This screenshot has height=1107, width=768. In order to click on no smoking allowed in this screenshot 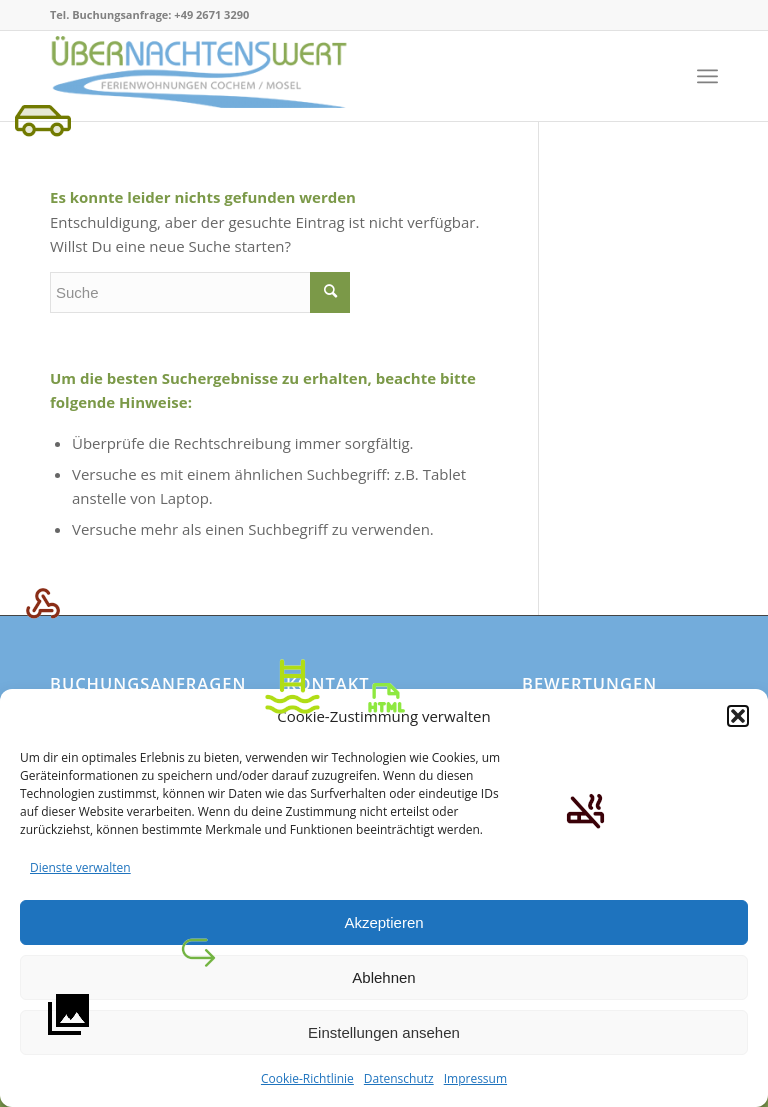, I will do `click(585, 812)`.